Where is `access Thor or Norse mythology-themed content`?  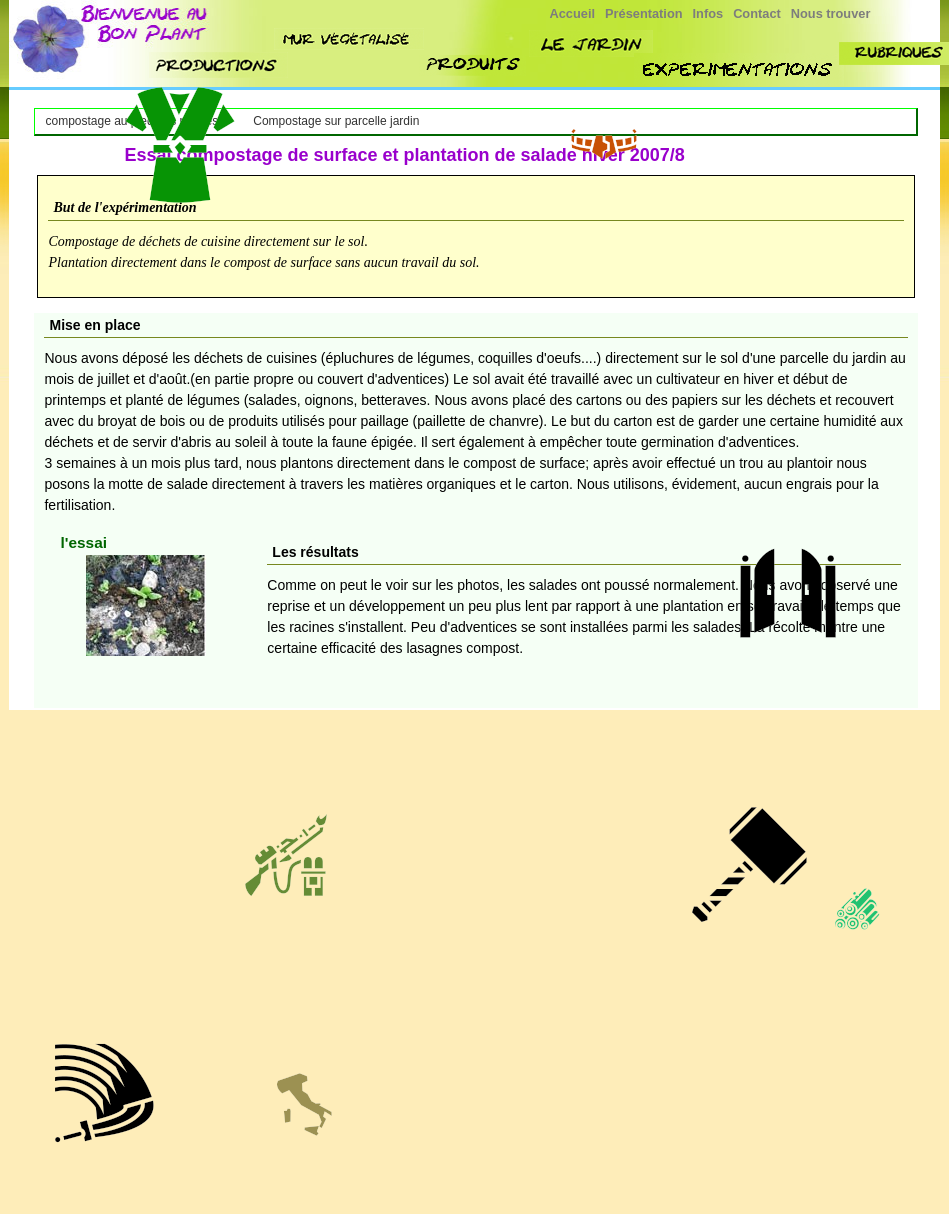
access Thor or Norse mythology-themed content is located at coordinates (749, 865).